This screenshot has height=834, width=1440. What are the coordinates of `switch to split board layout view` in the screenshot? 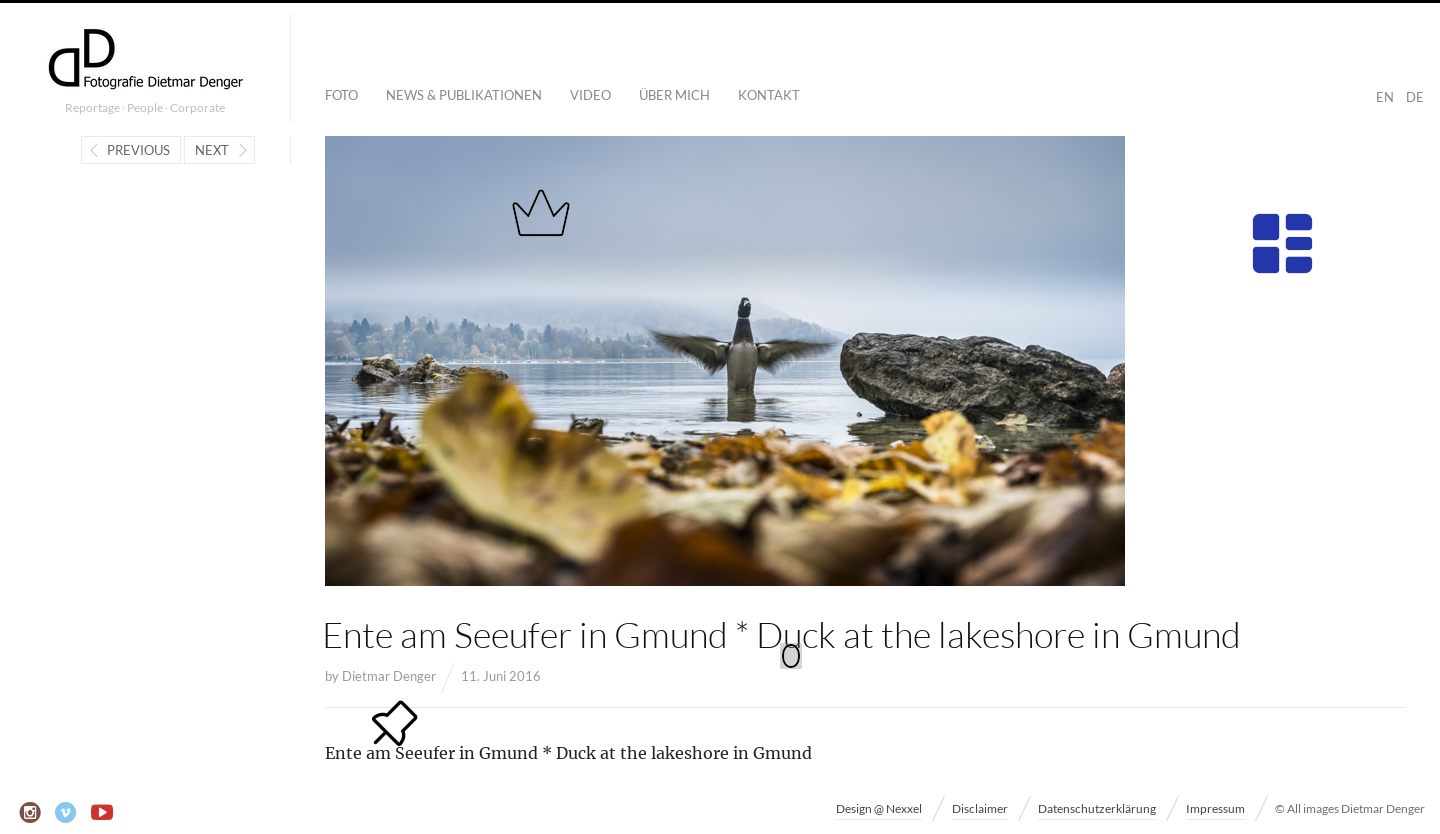 It's located at (1282, 243).